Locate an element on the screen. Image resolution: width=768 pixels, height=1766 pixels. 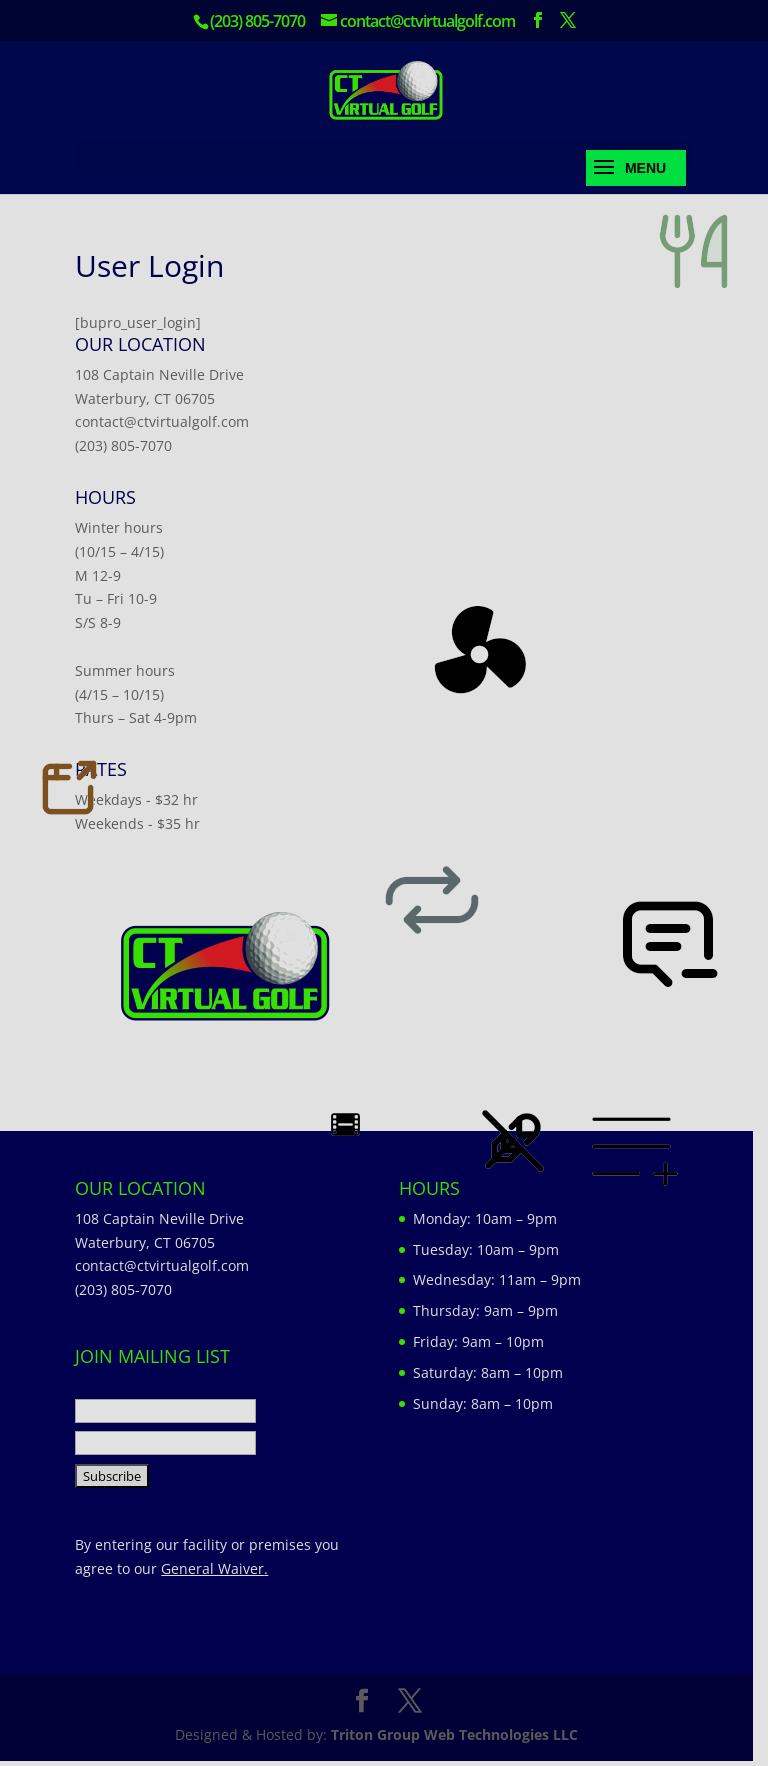
remove a message from the conversation is located at coordinates (668, 942).